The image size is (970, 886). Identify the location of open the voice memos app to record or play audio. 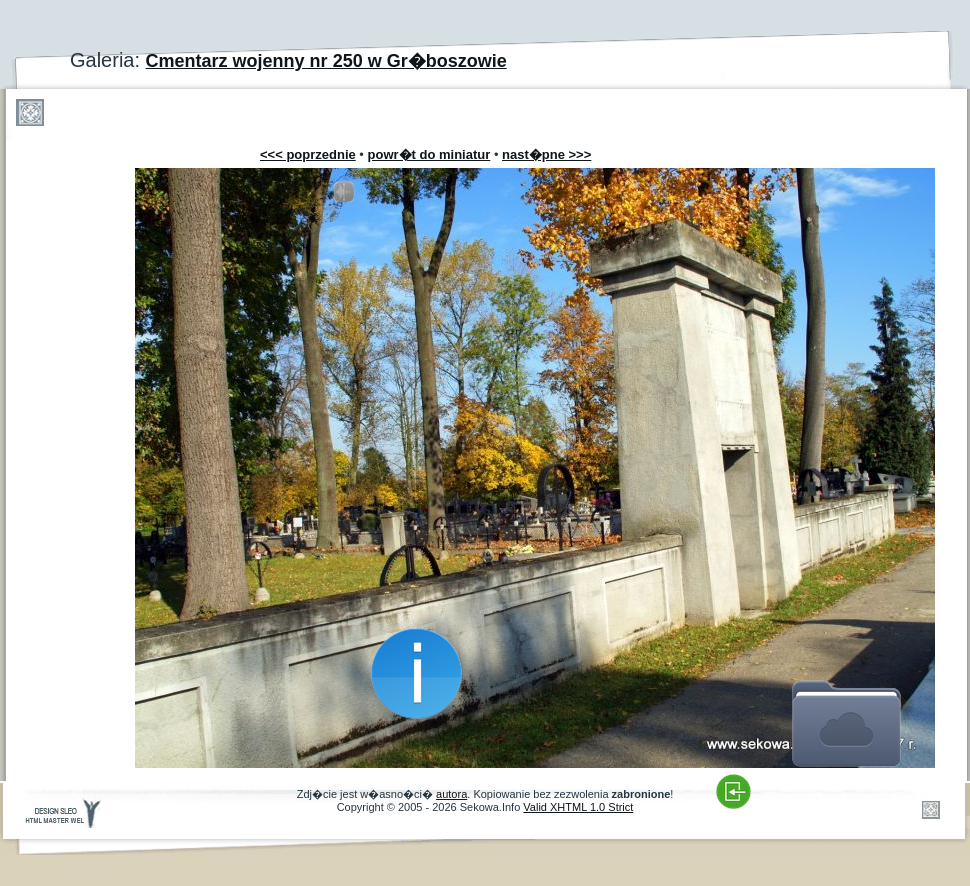
(344, 192).